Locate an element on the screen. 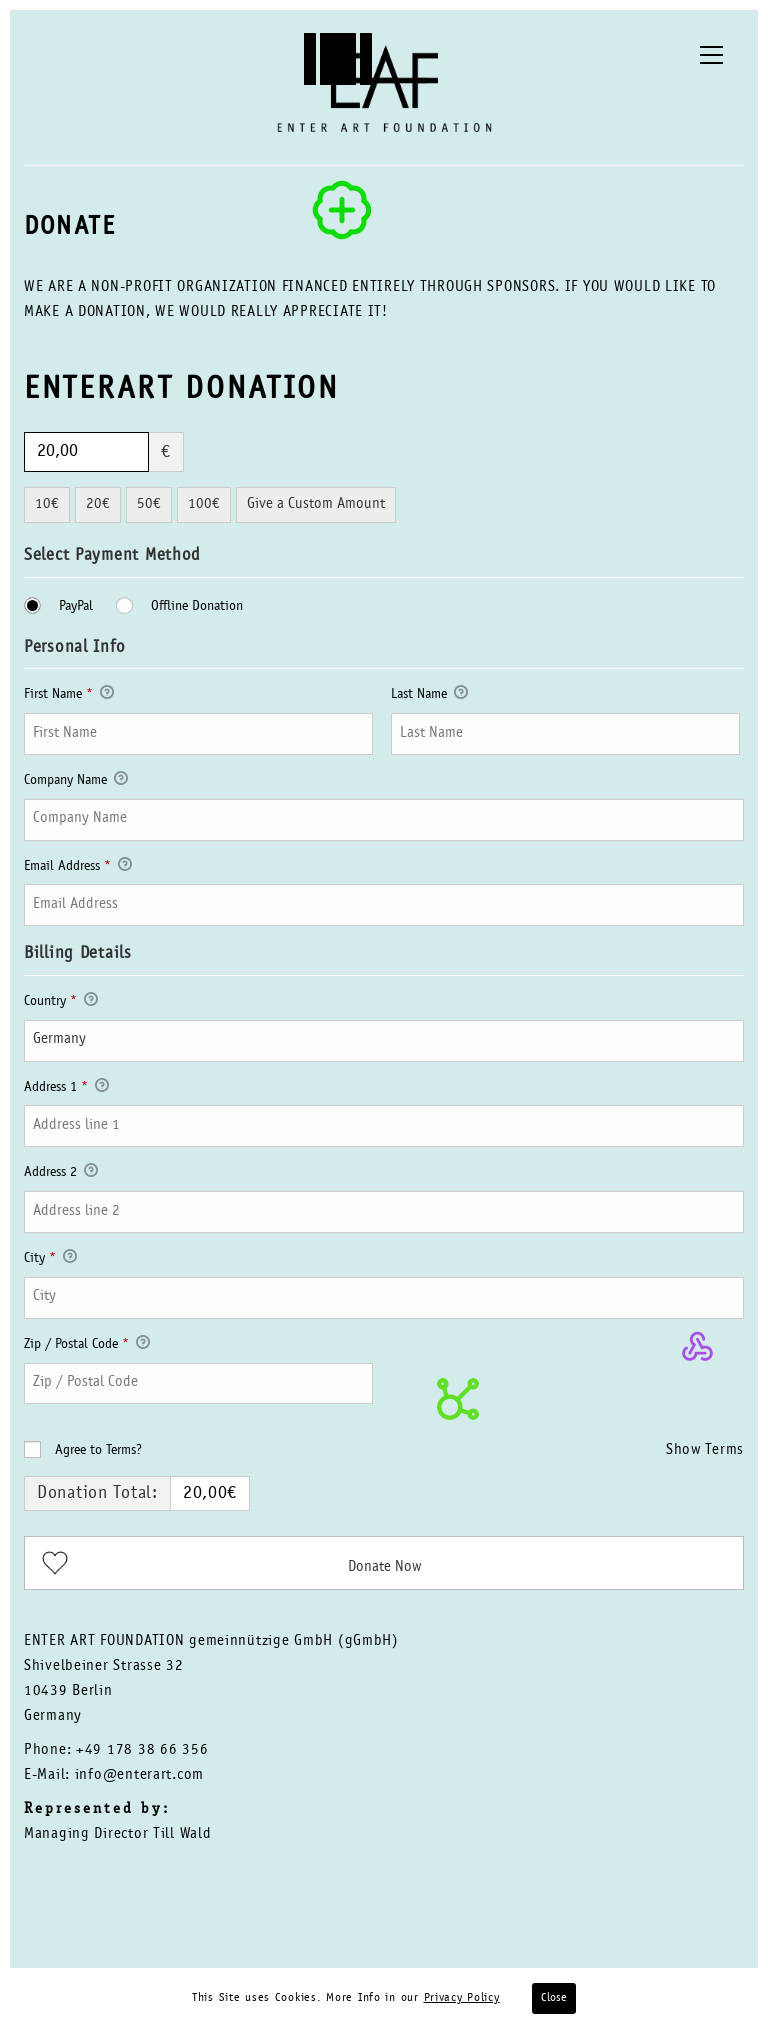  add a new badge or achievement is located at coordinates (342, 210).